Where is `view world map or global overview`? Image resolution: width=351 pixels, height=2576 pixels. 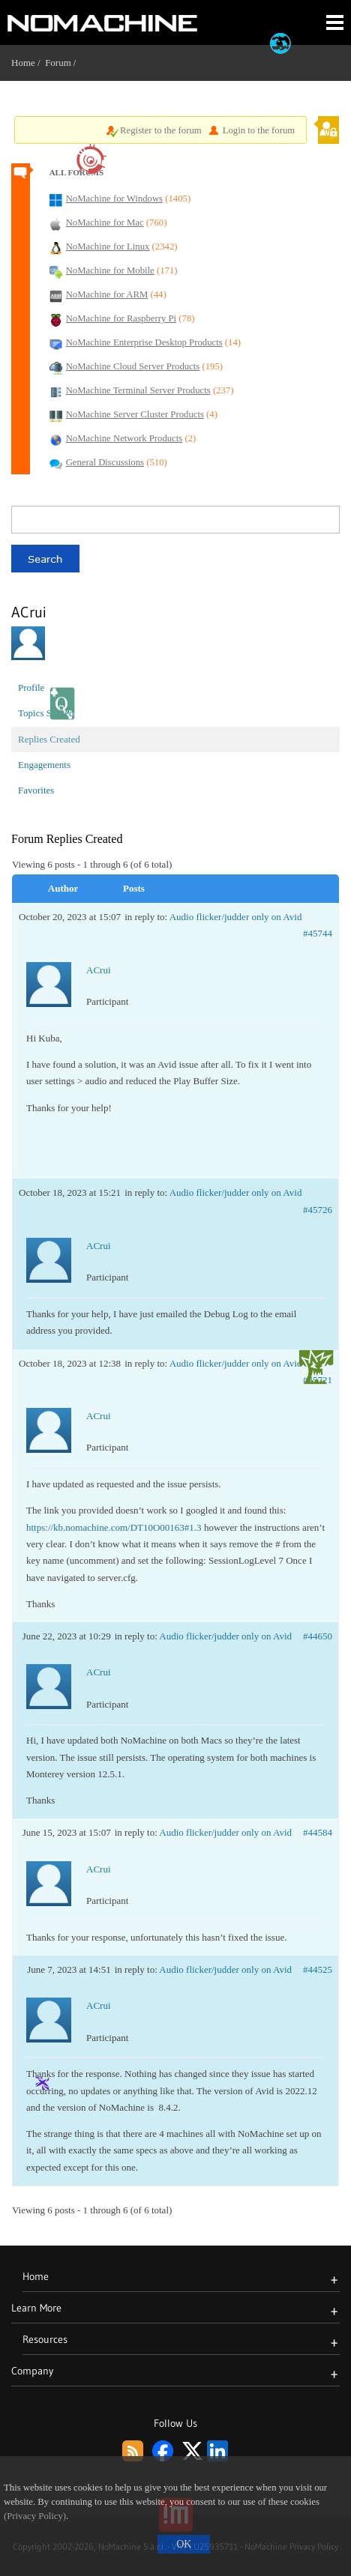
view world map or global overview is located at coordinates (280, 43).